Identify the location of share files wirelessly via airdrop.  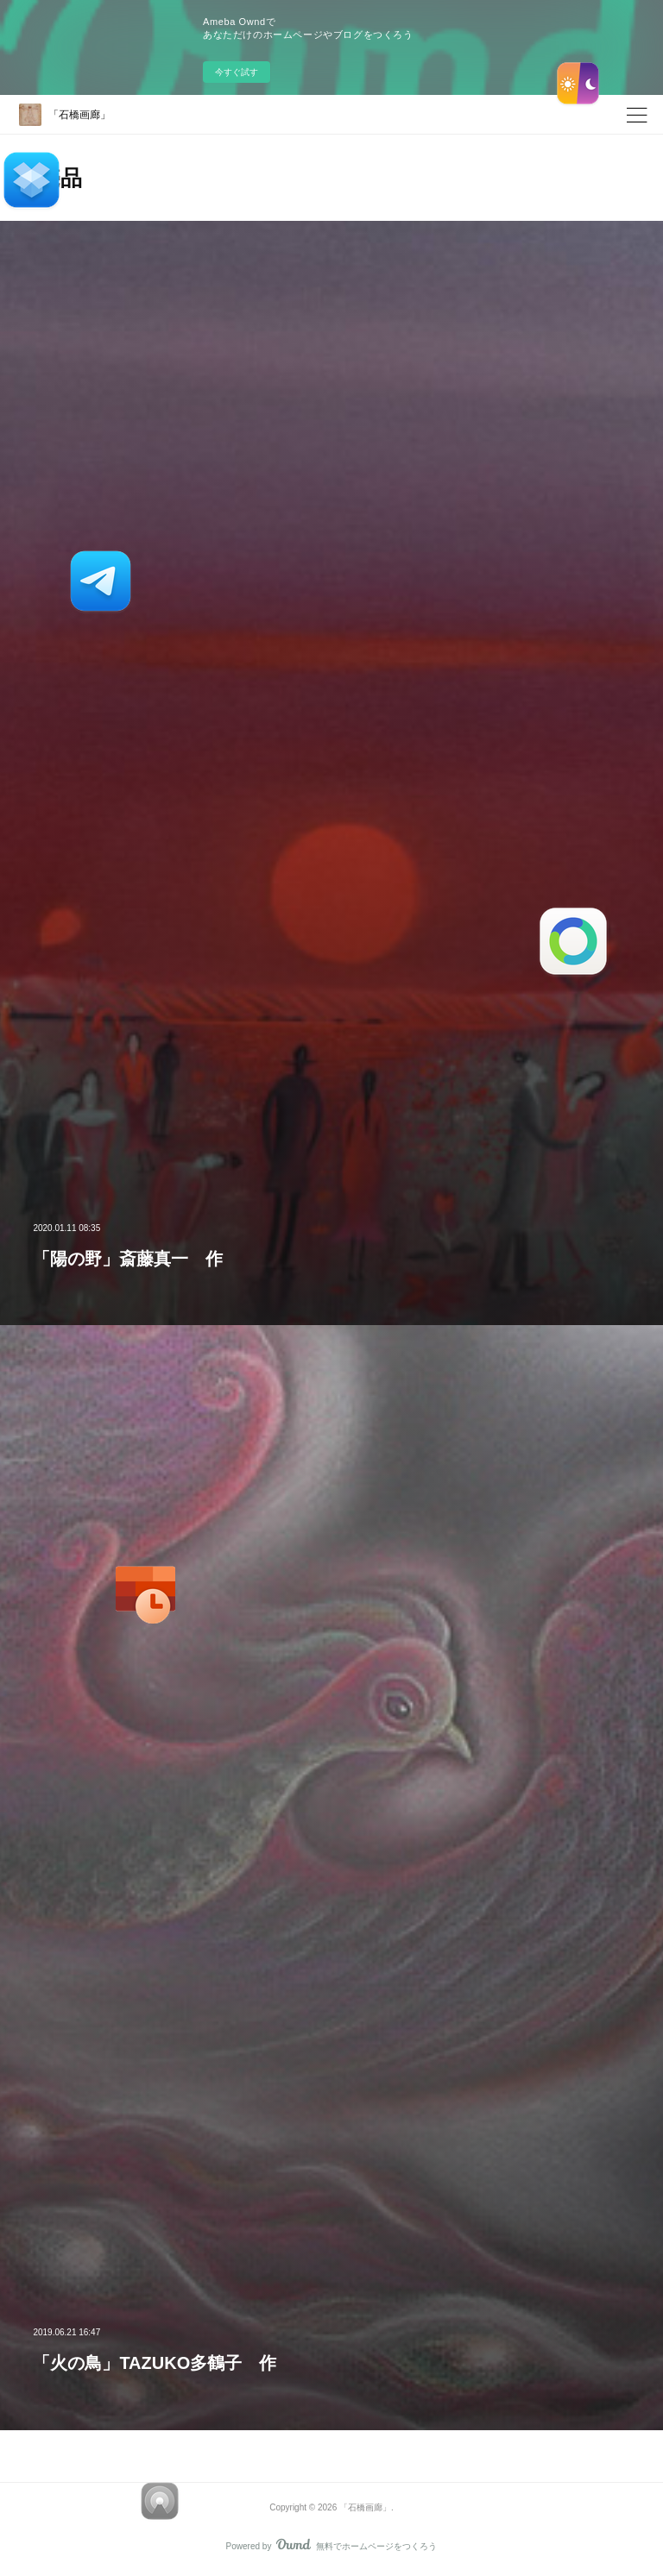
(160, 2501).